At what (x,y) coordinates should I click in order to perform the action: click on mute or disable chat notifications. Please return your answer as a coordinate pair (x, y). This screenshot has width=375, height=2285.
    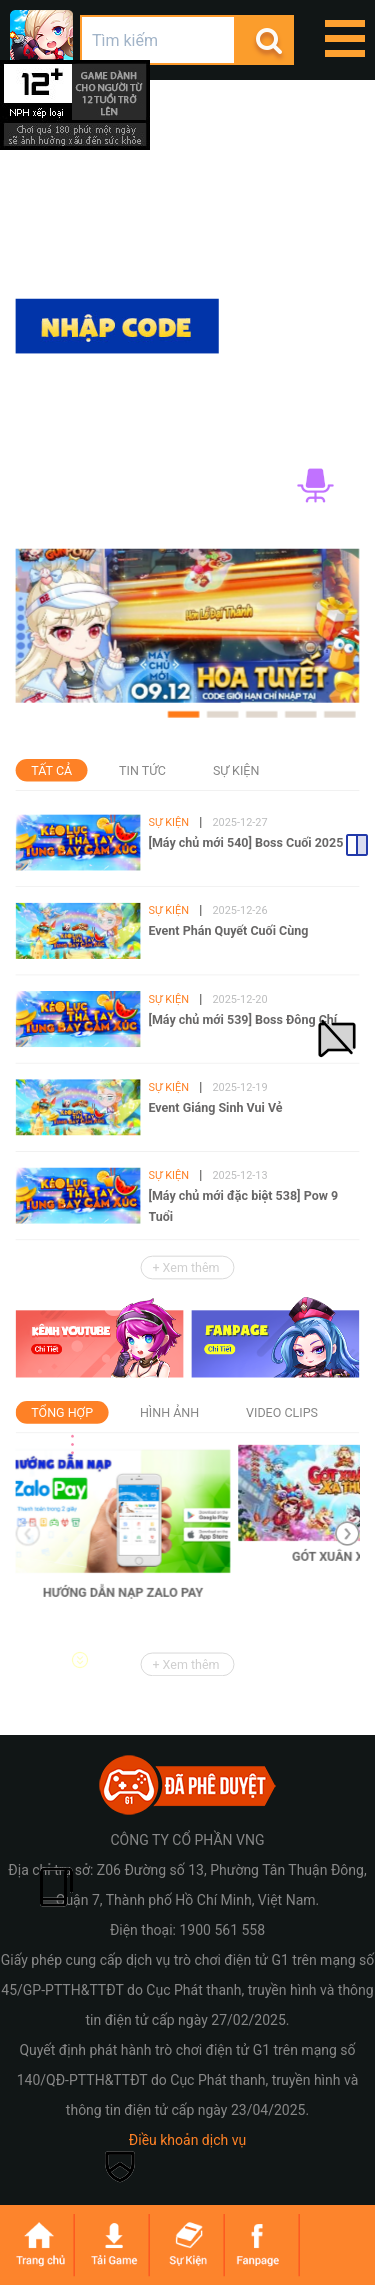
    Looking at the image, I should click on (337, 1037).